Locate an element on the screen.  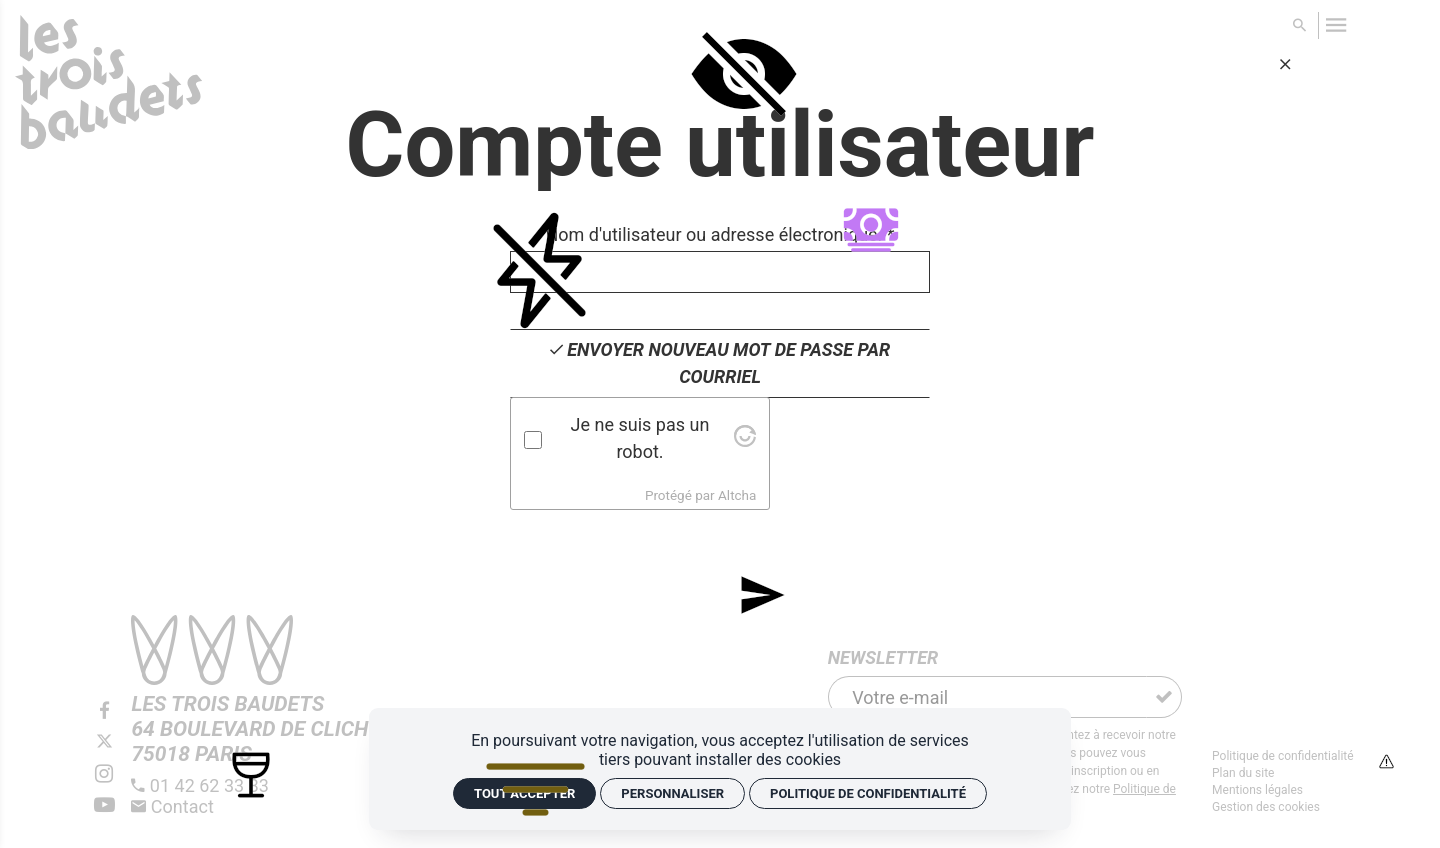
send a message is located at coordinates (763, 595).